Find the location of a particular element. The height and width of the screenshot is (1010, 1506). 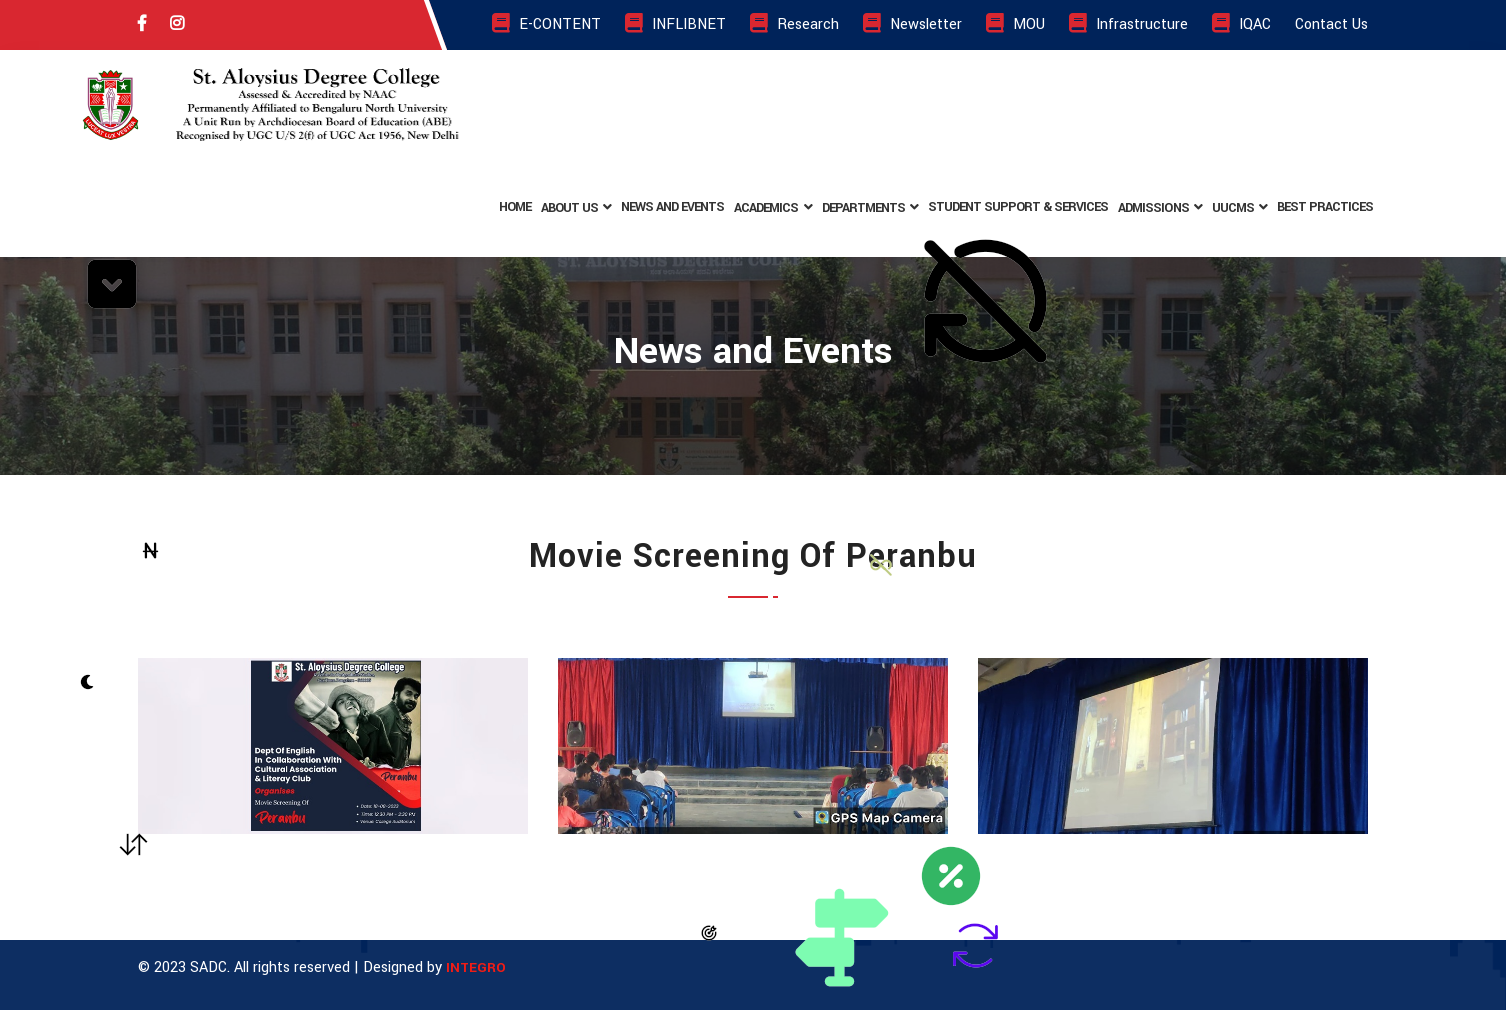

expand dropdown menu or content is located at coordinates (112, 284).